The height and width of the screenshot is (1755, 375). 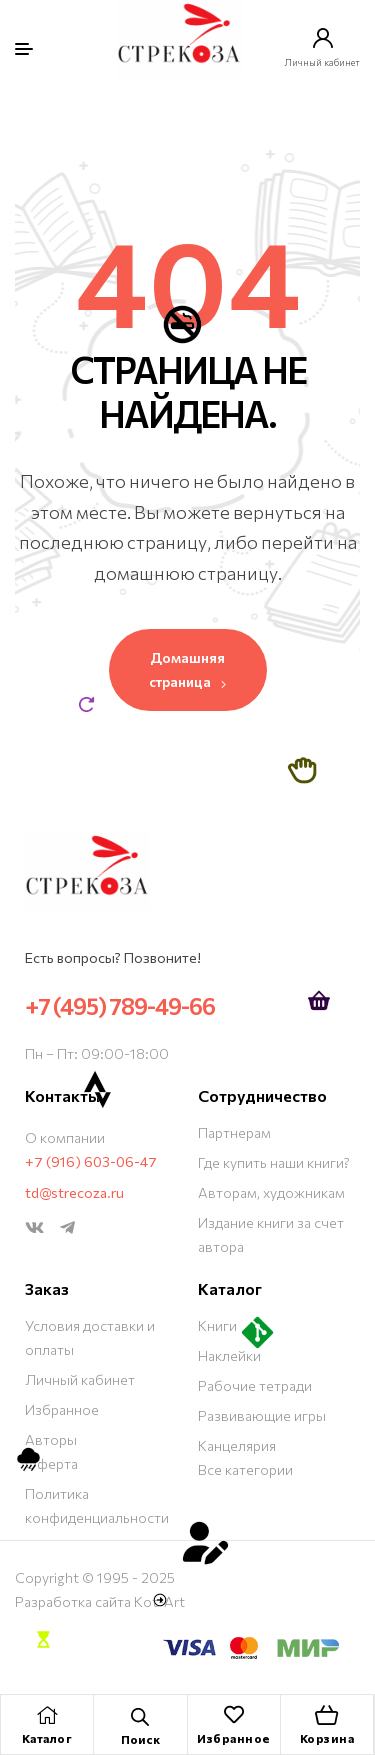 What do you see at coordinates (28, 1459) in the screenshot?
I see `indicates rainy weather conditions` at bounding box center [28, 1459].